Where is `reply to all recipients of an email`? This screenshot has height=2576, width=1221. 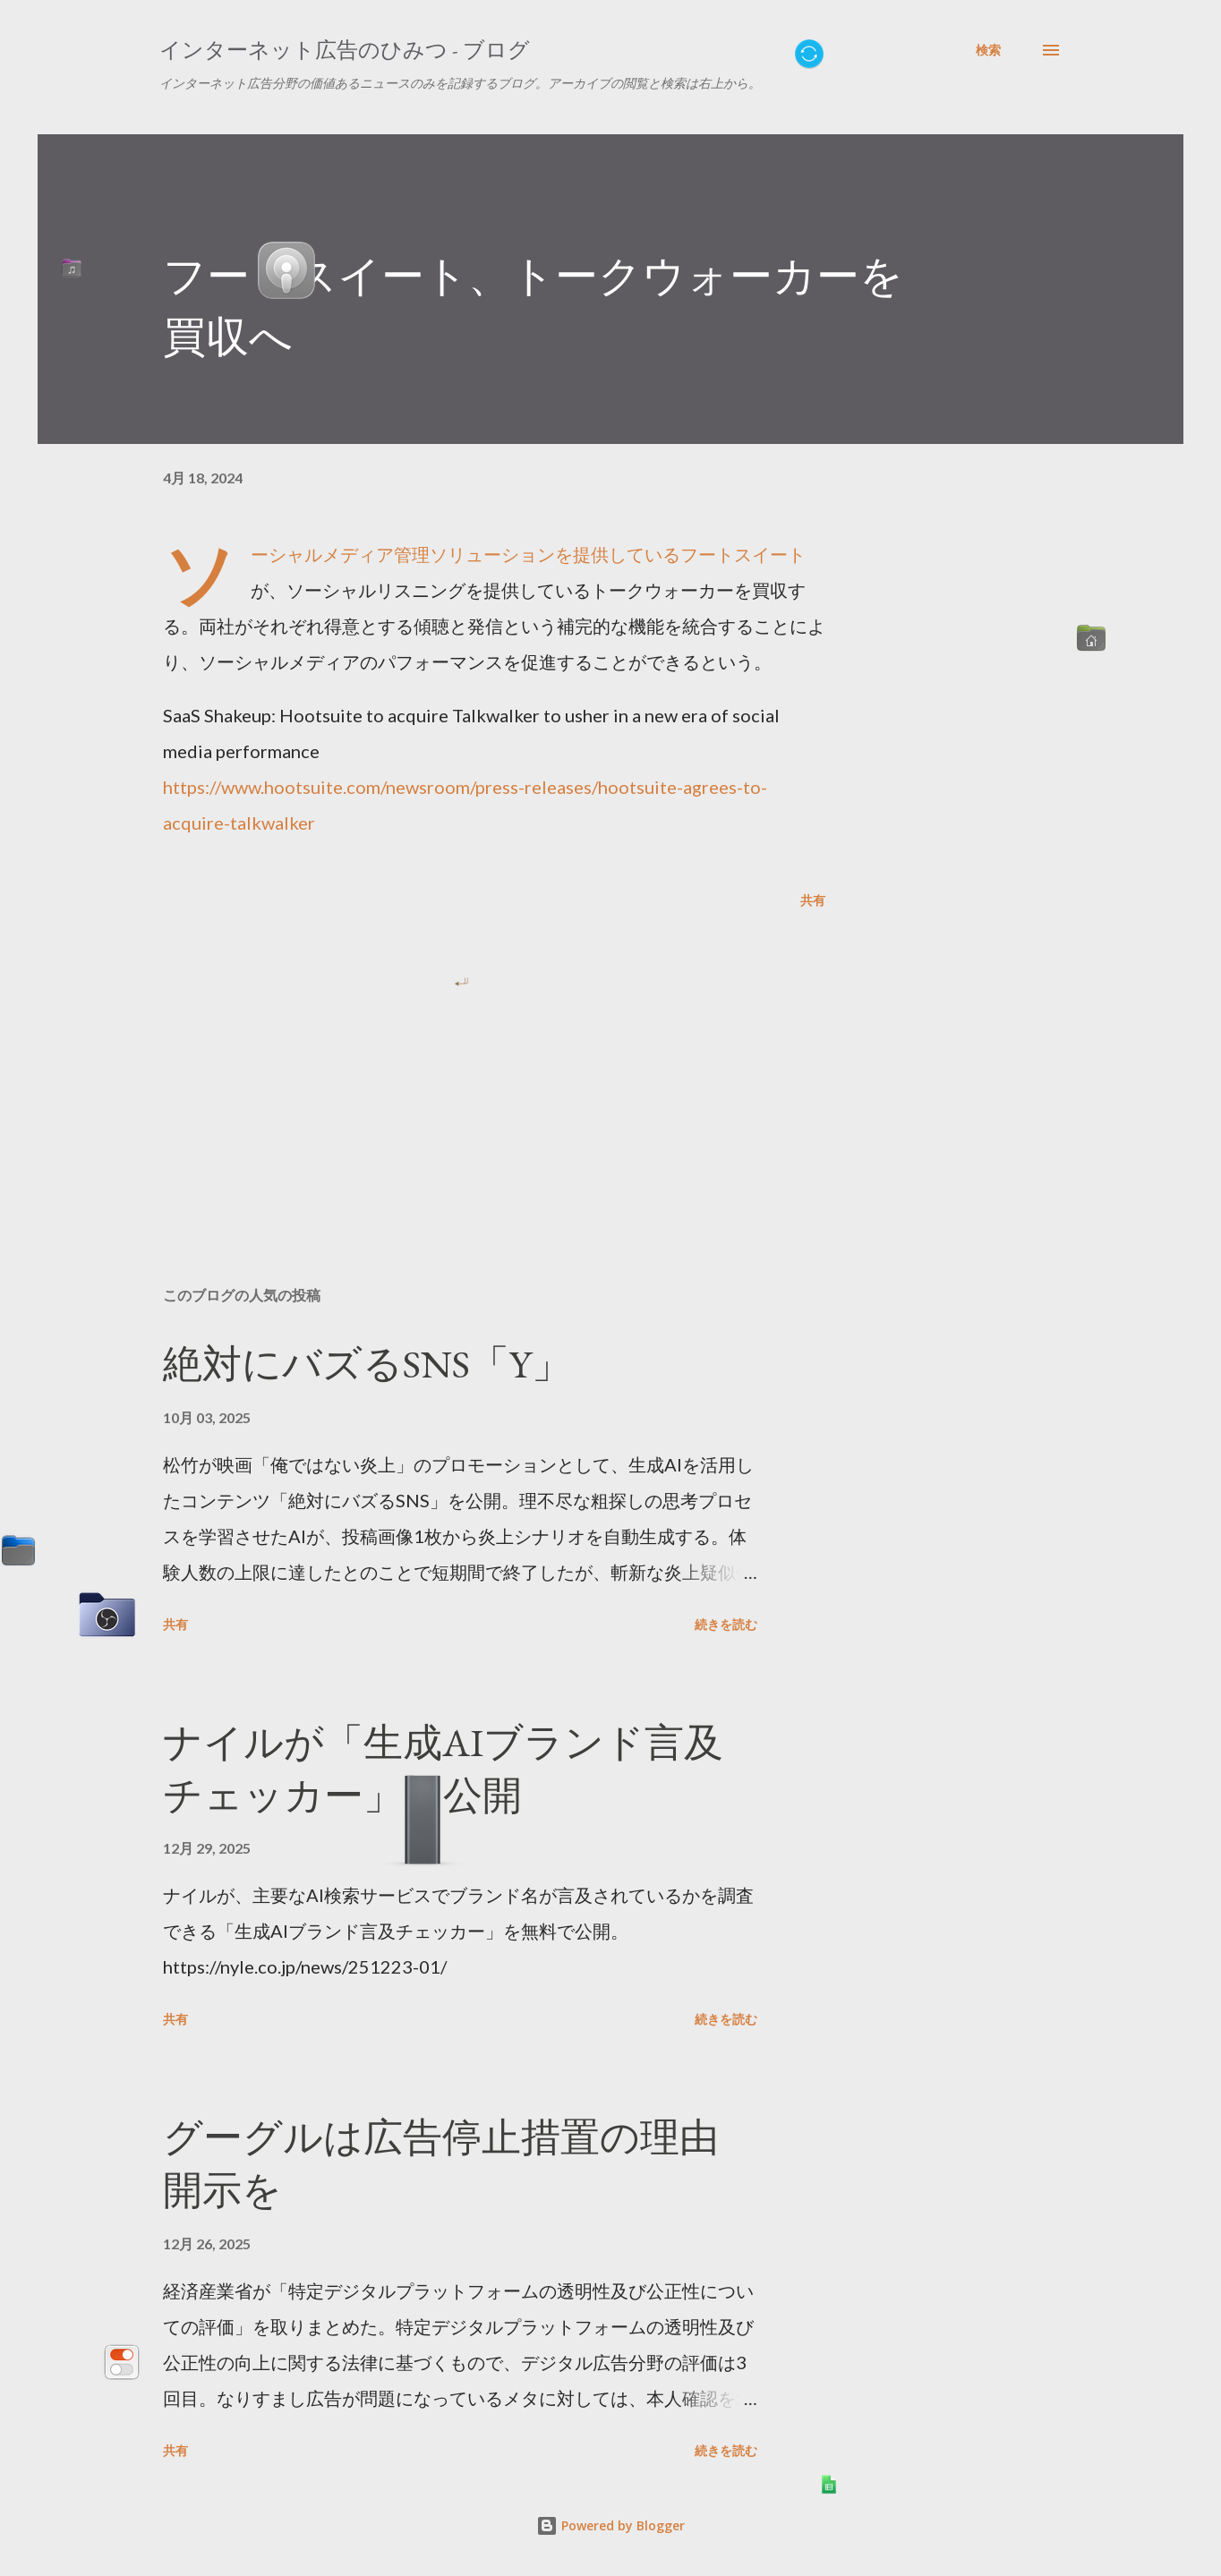 reply to all recipients of an email is located at coordinates (461, 982).